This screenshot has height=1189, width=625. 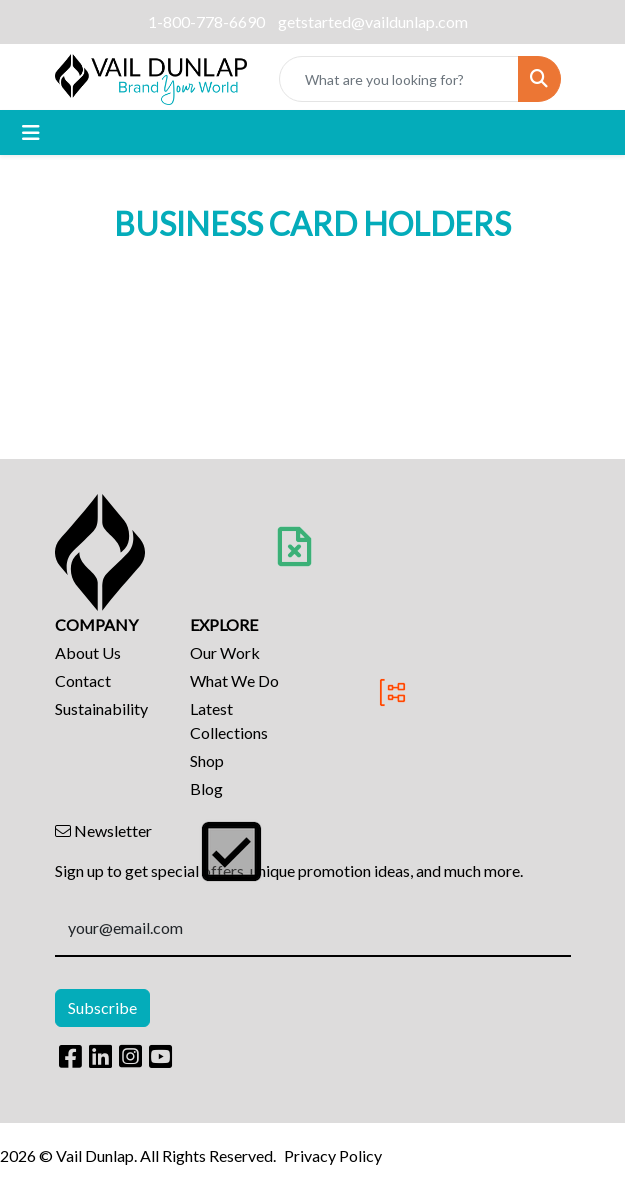 What do you see at coordinates (231, 851) in the screenshot?
I see `select or confirm an option` at bounding box center [231, 851].